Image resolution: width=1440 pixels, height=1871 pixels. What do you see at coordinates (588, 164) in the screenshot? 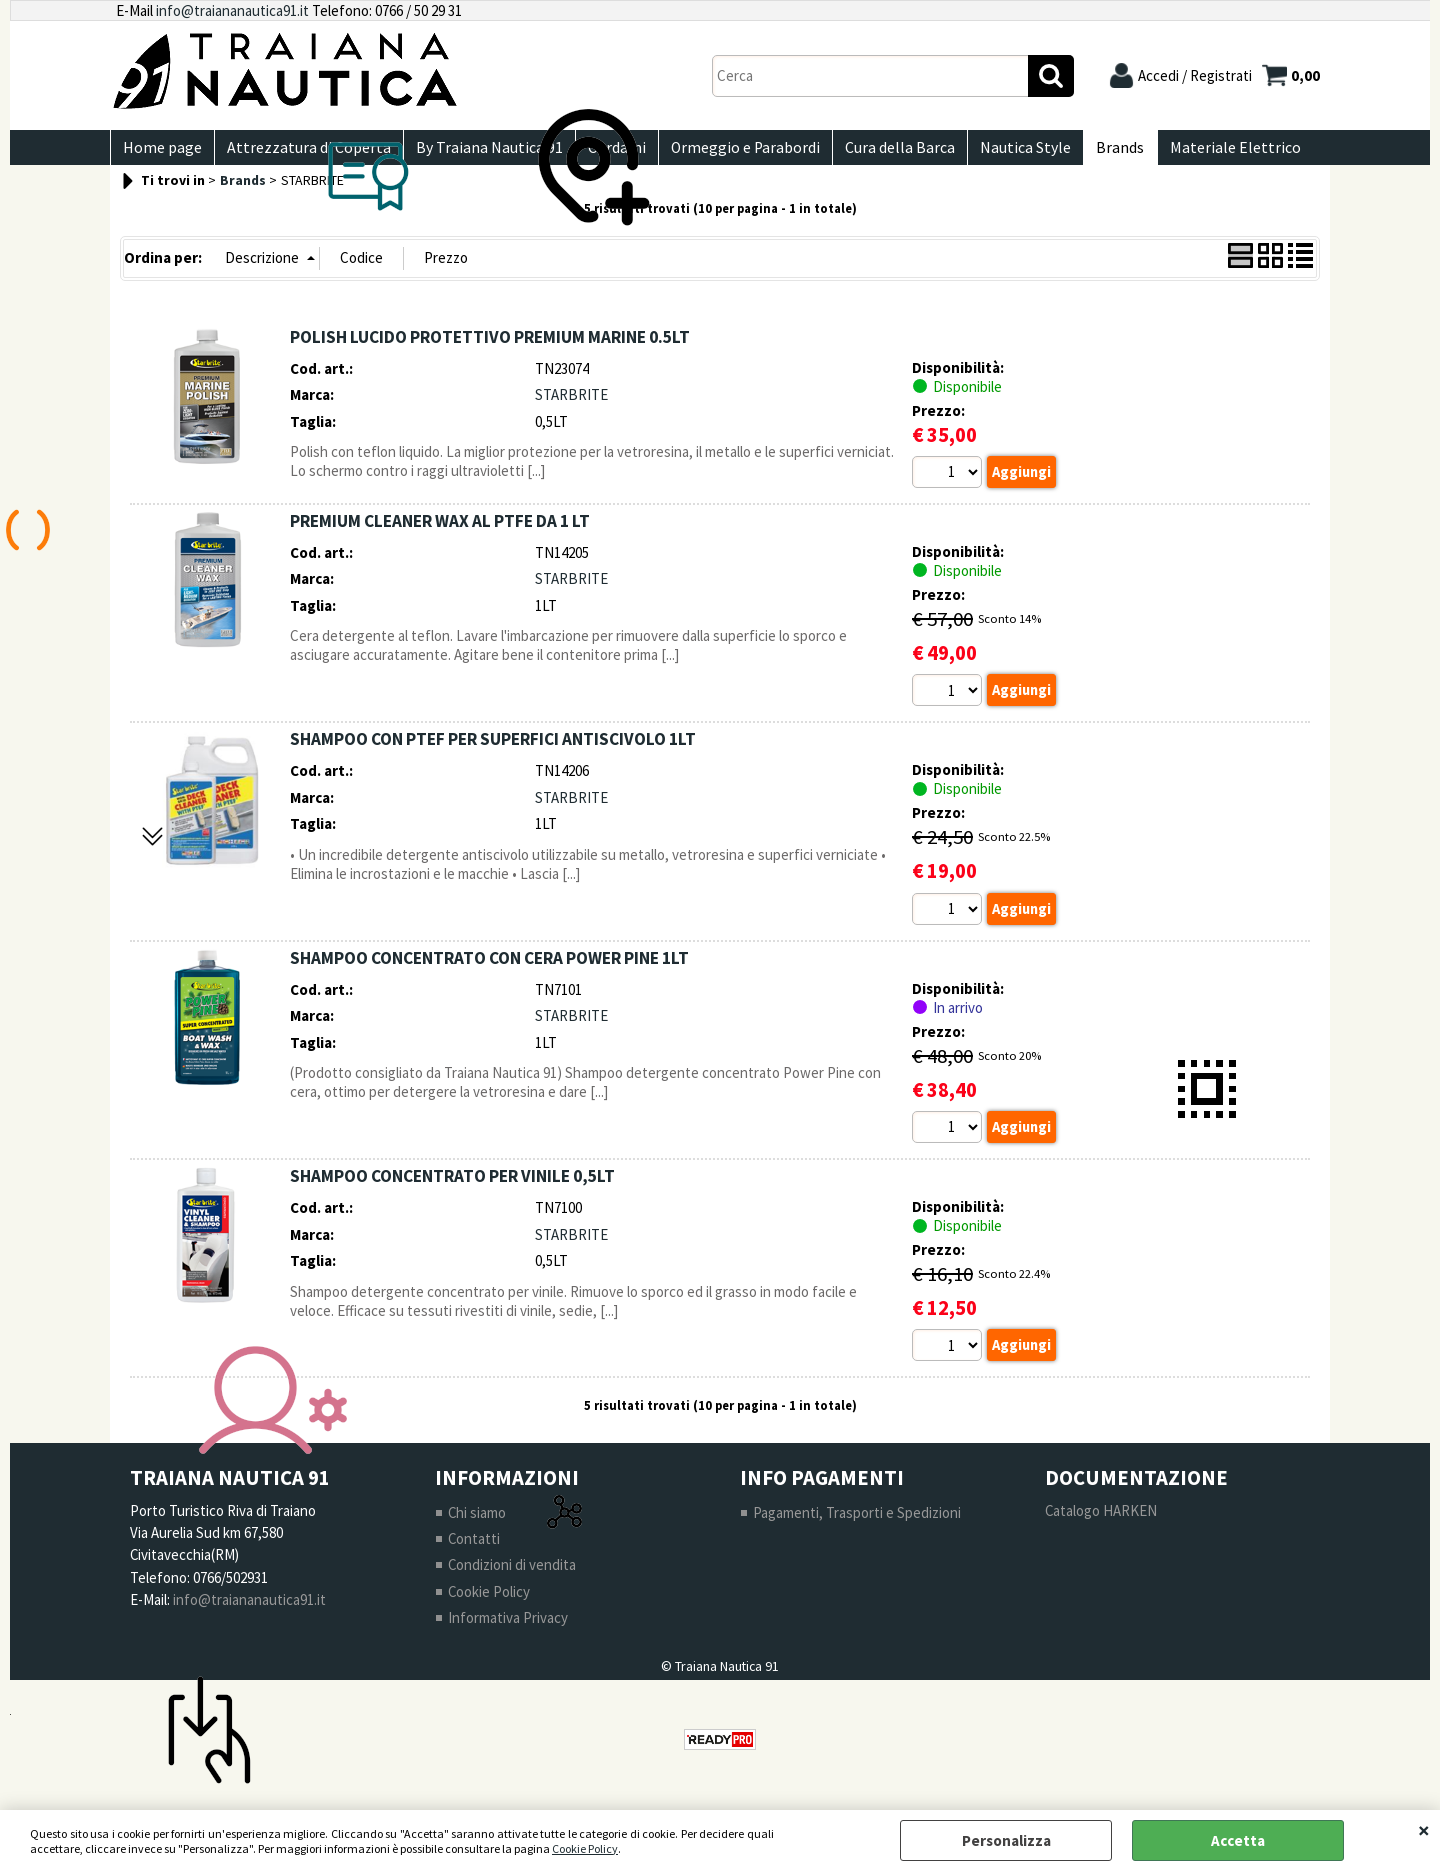
I see `add a new location pin` at bounding box center [588, 164].